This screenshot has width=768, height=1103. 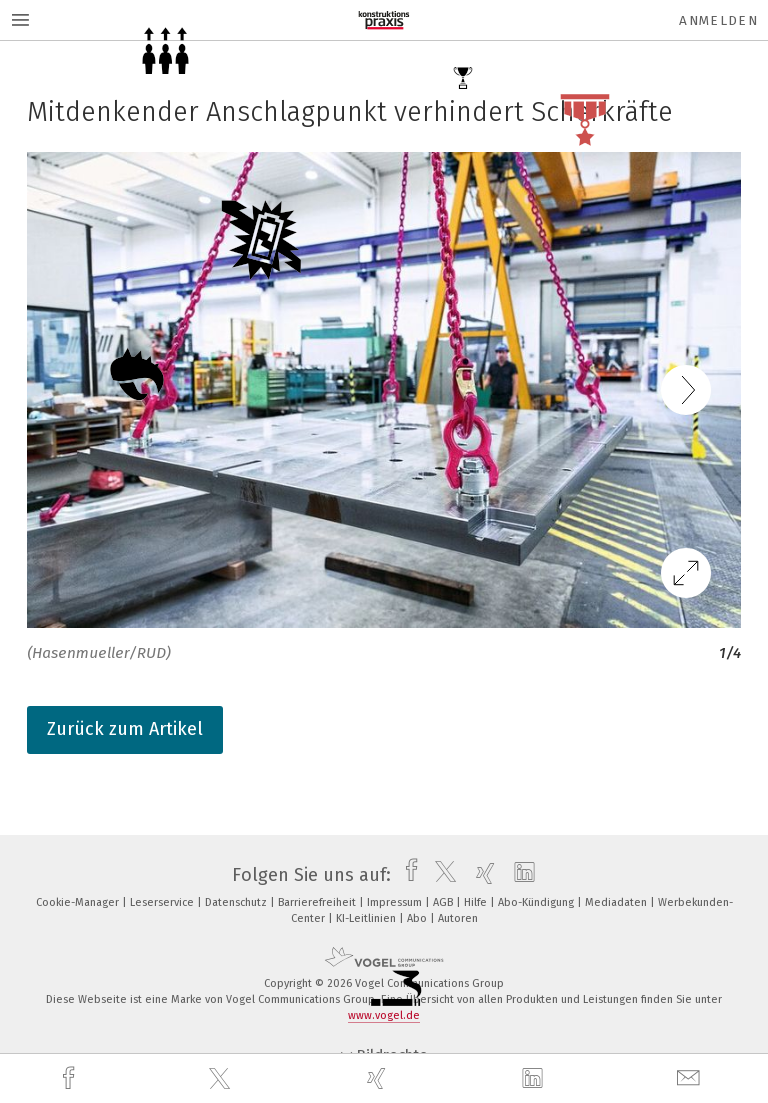 I want to click on upgrade your team or group members, so click(x=165, y=50).